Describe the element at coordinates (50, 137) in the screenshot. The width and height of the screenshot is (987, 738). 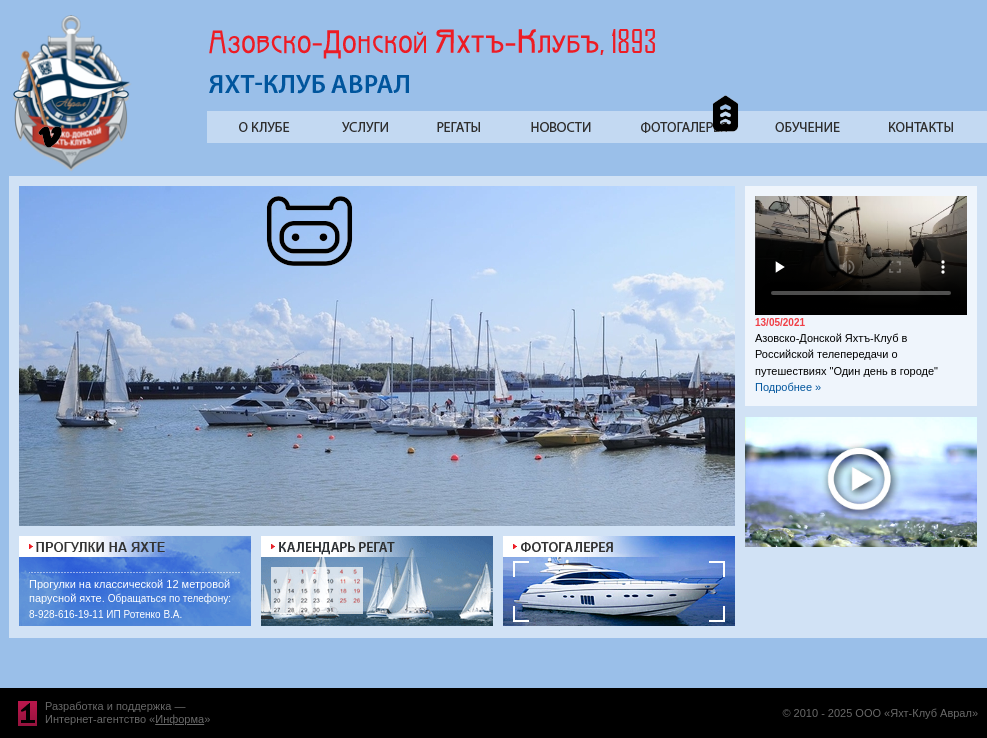
I see `open vimeo app` at that location.